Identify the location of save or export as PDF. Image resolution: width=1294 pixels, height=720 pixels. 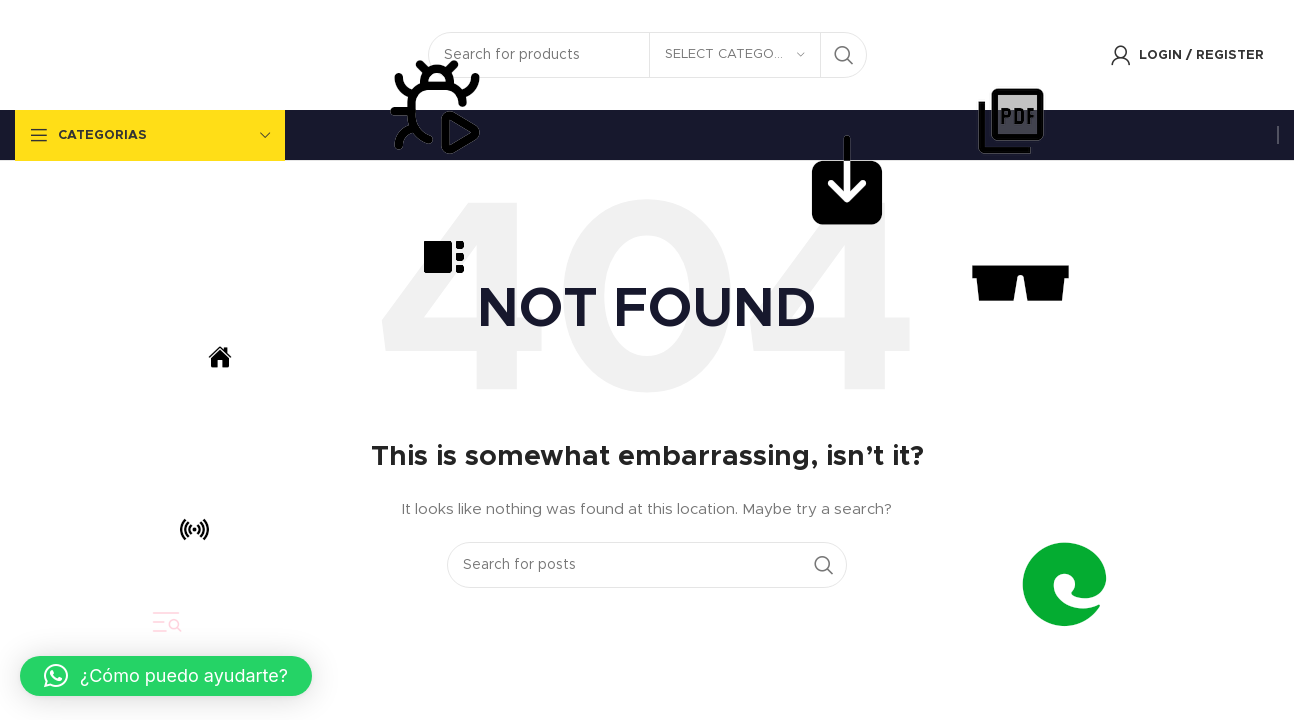
(1011, 121).